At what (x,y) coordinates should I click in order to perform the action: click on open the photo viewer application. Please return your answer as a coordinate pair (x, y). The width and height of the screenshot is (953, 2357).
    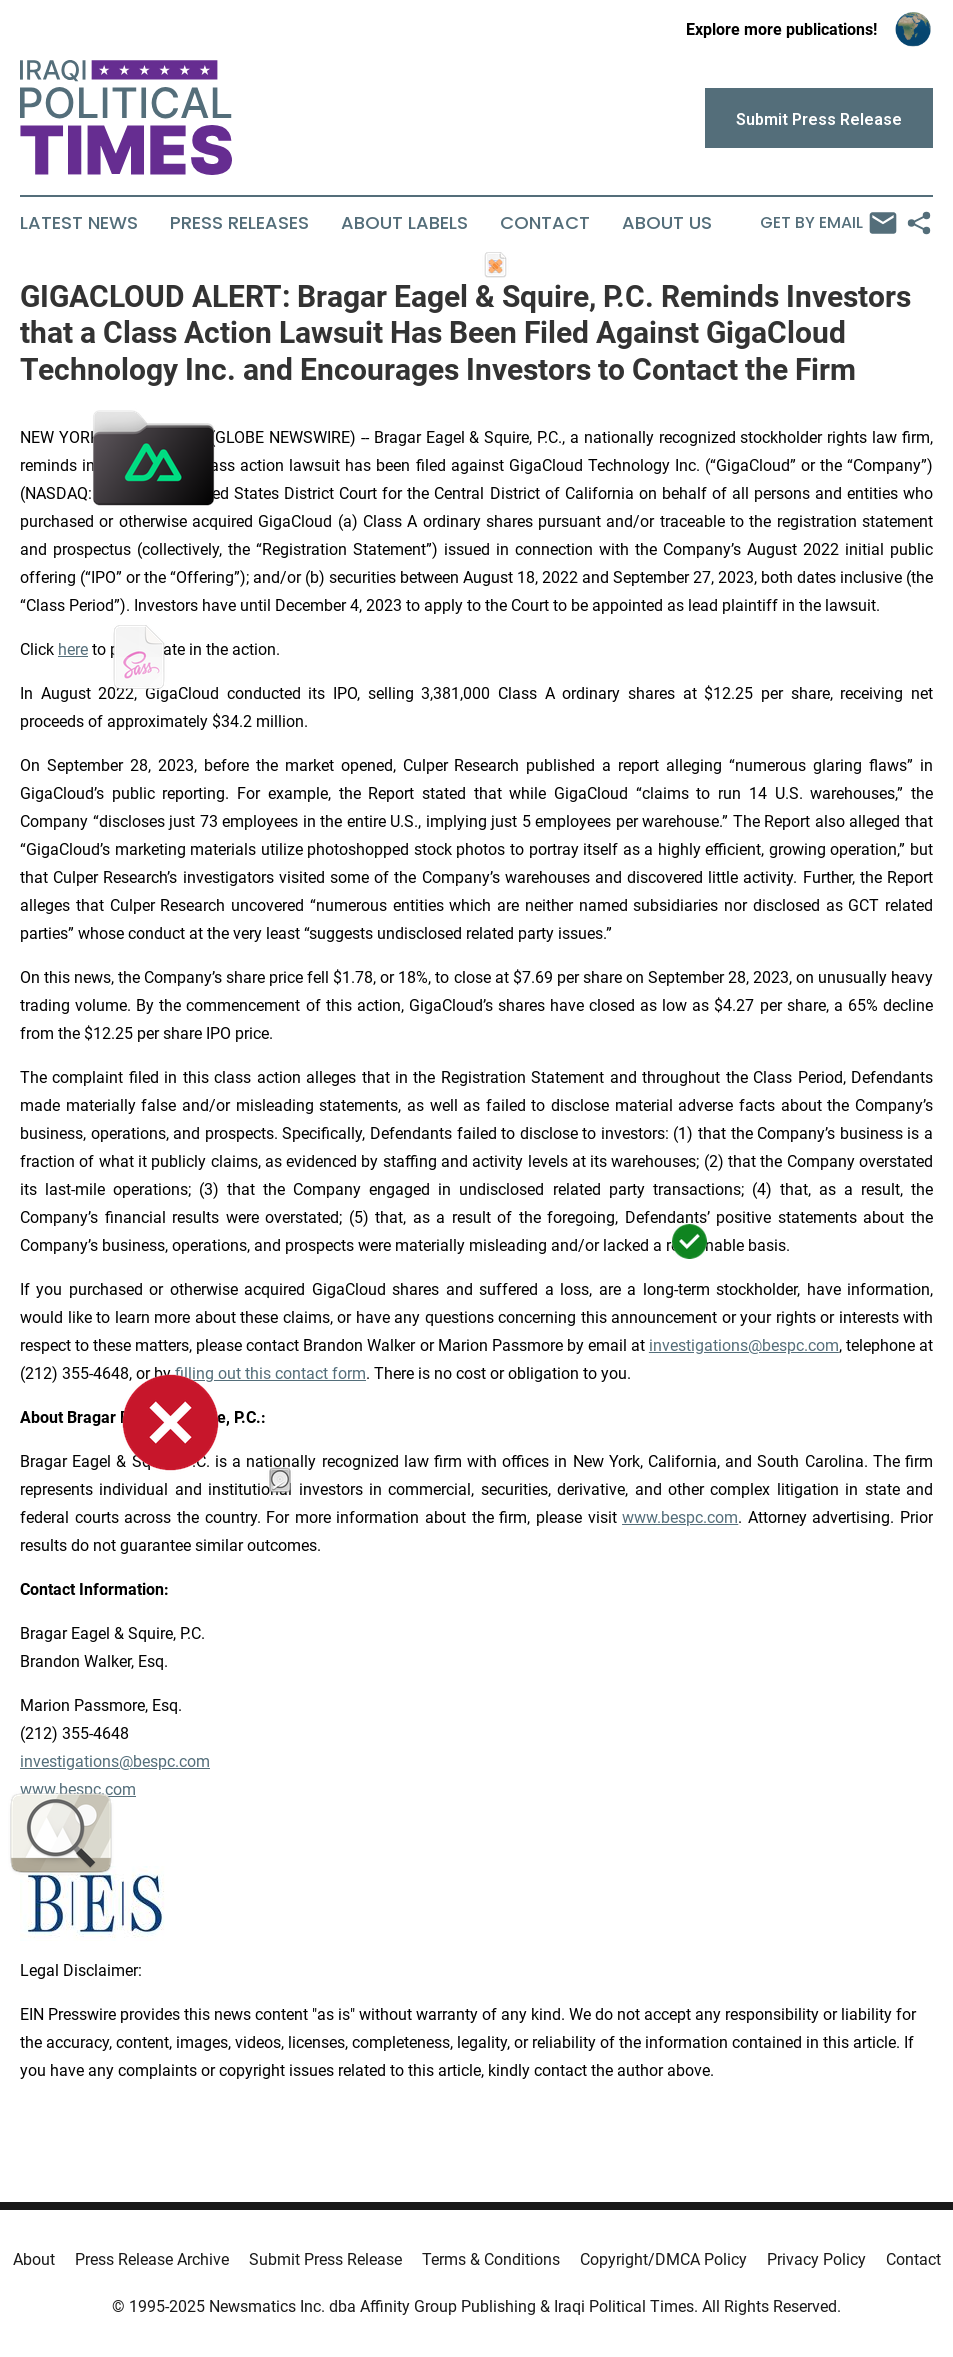
    Looking at the image, I should click on (61, 1833).